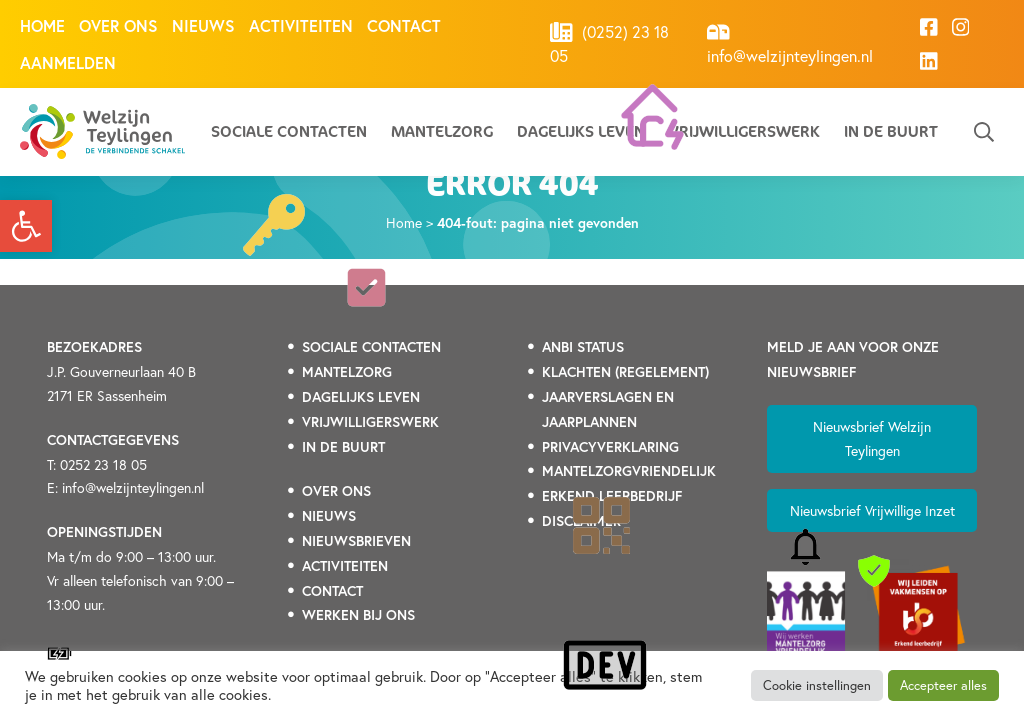 The height and width of the screenshot is (720, 1024). I want to click on view notifications, so click(805, 546).